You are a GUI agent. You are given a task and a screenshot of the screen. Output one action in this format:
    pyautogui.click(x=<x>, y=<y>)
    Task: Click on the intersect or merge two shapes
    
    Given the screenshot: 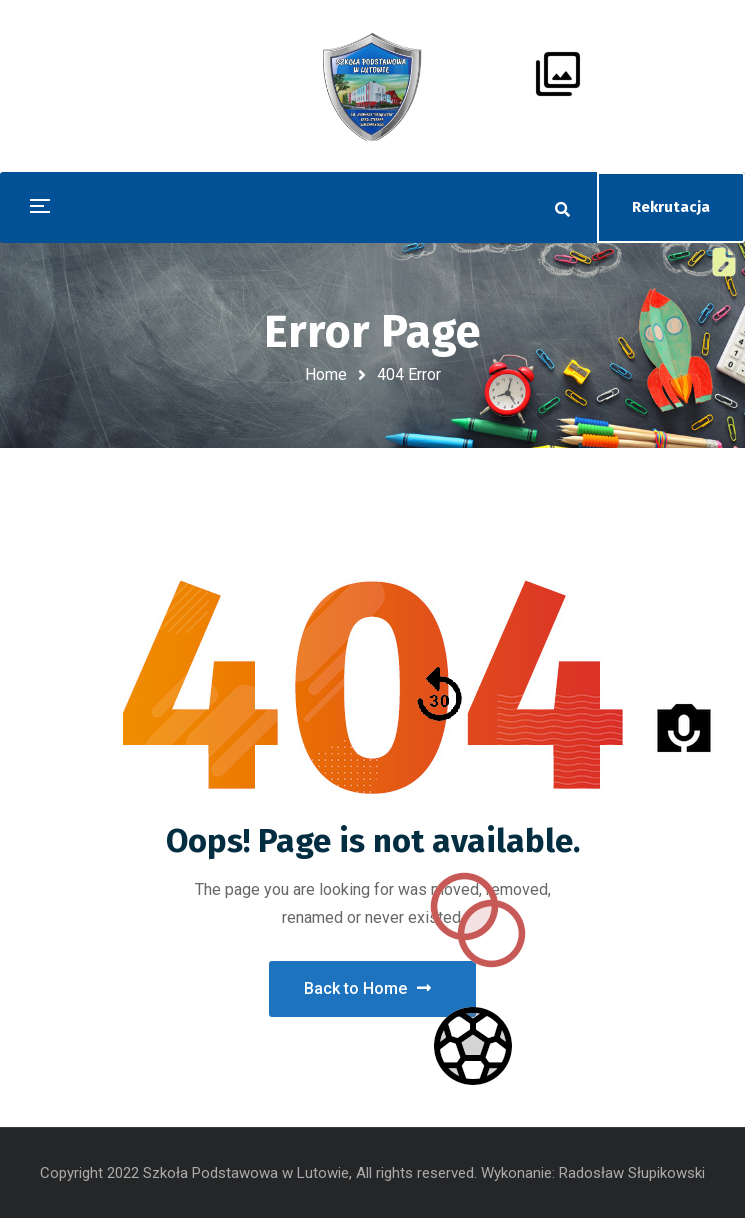 What is the action you would take?
    pyautogui.click(x=478, y=920)
    